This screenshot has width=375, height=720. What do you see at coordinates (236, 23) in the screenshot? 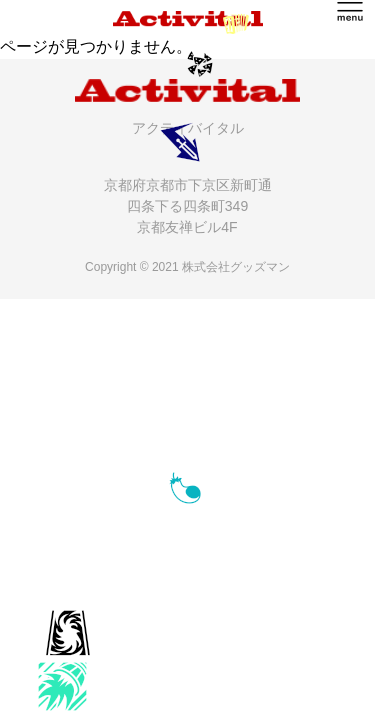
I see `select accordion instrument` at bounding box center [236, 23].